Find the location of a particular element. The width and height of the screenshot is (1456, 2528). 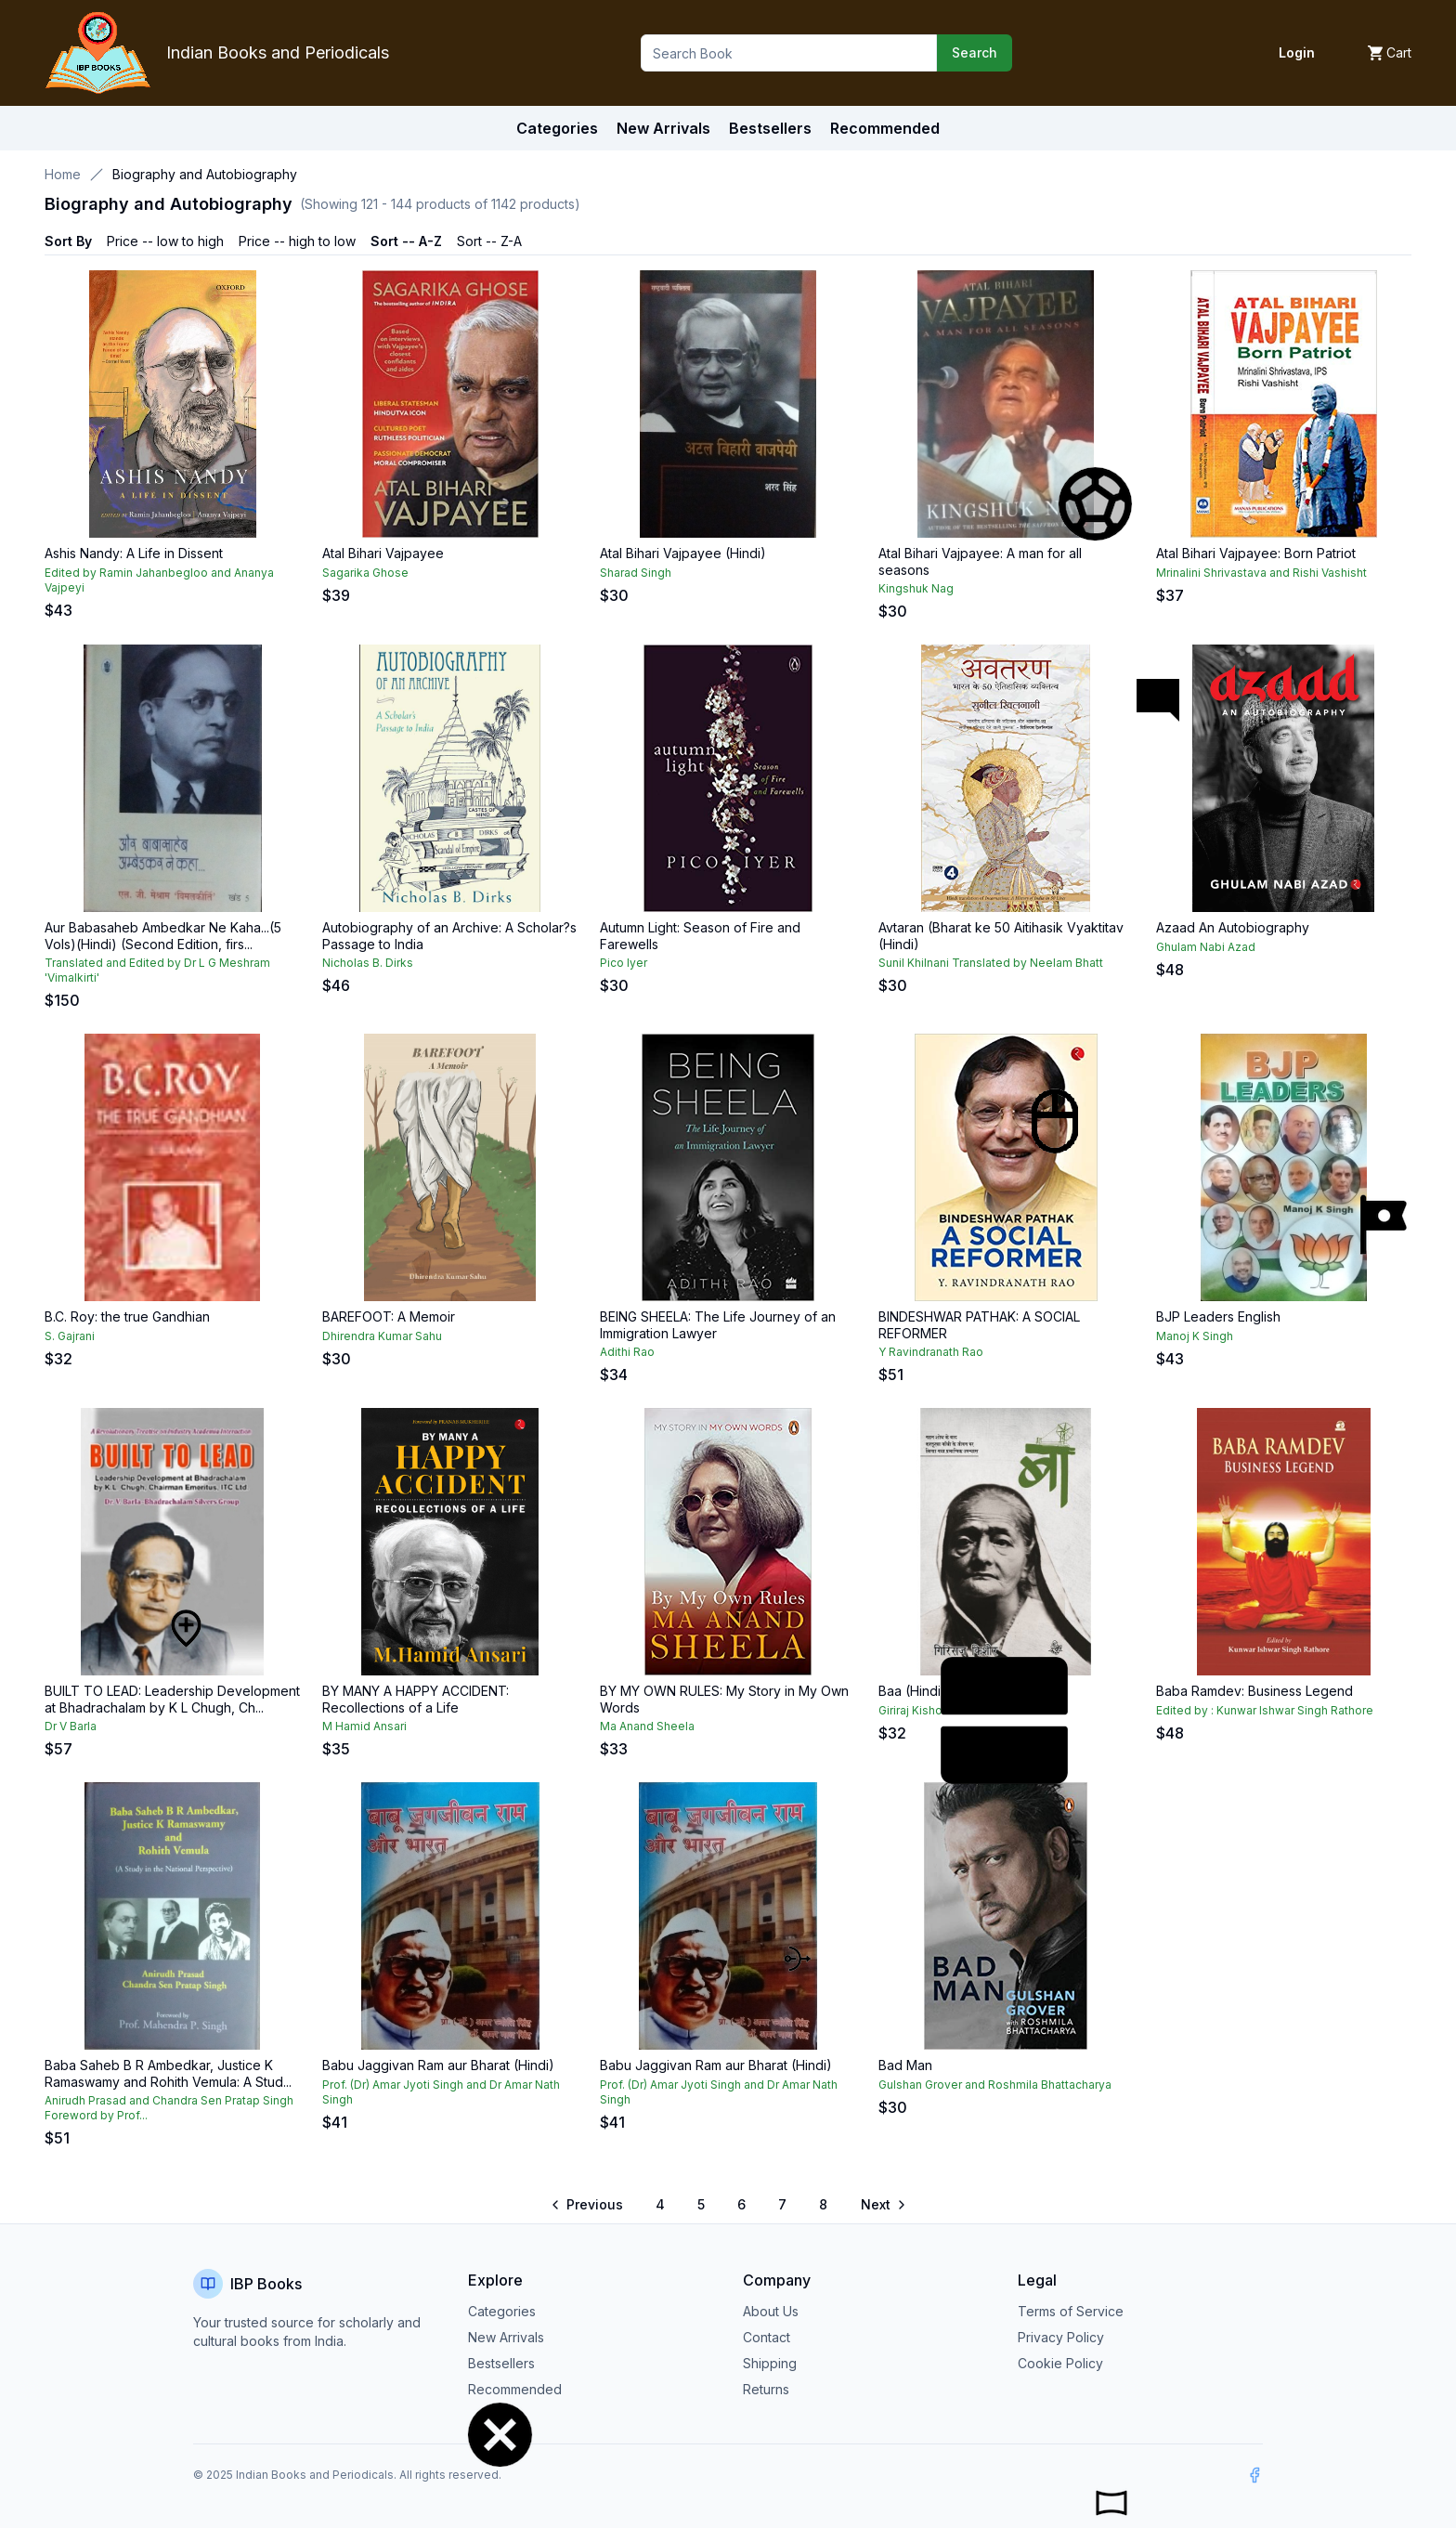

cancel or close the current action is located at coordinates (500, 2434).